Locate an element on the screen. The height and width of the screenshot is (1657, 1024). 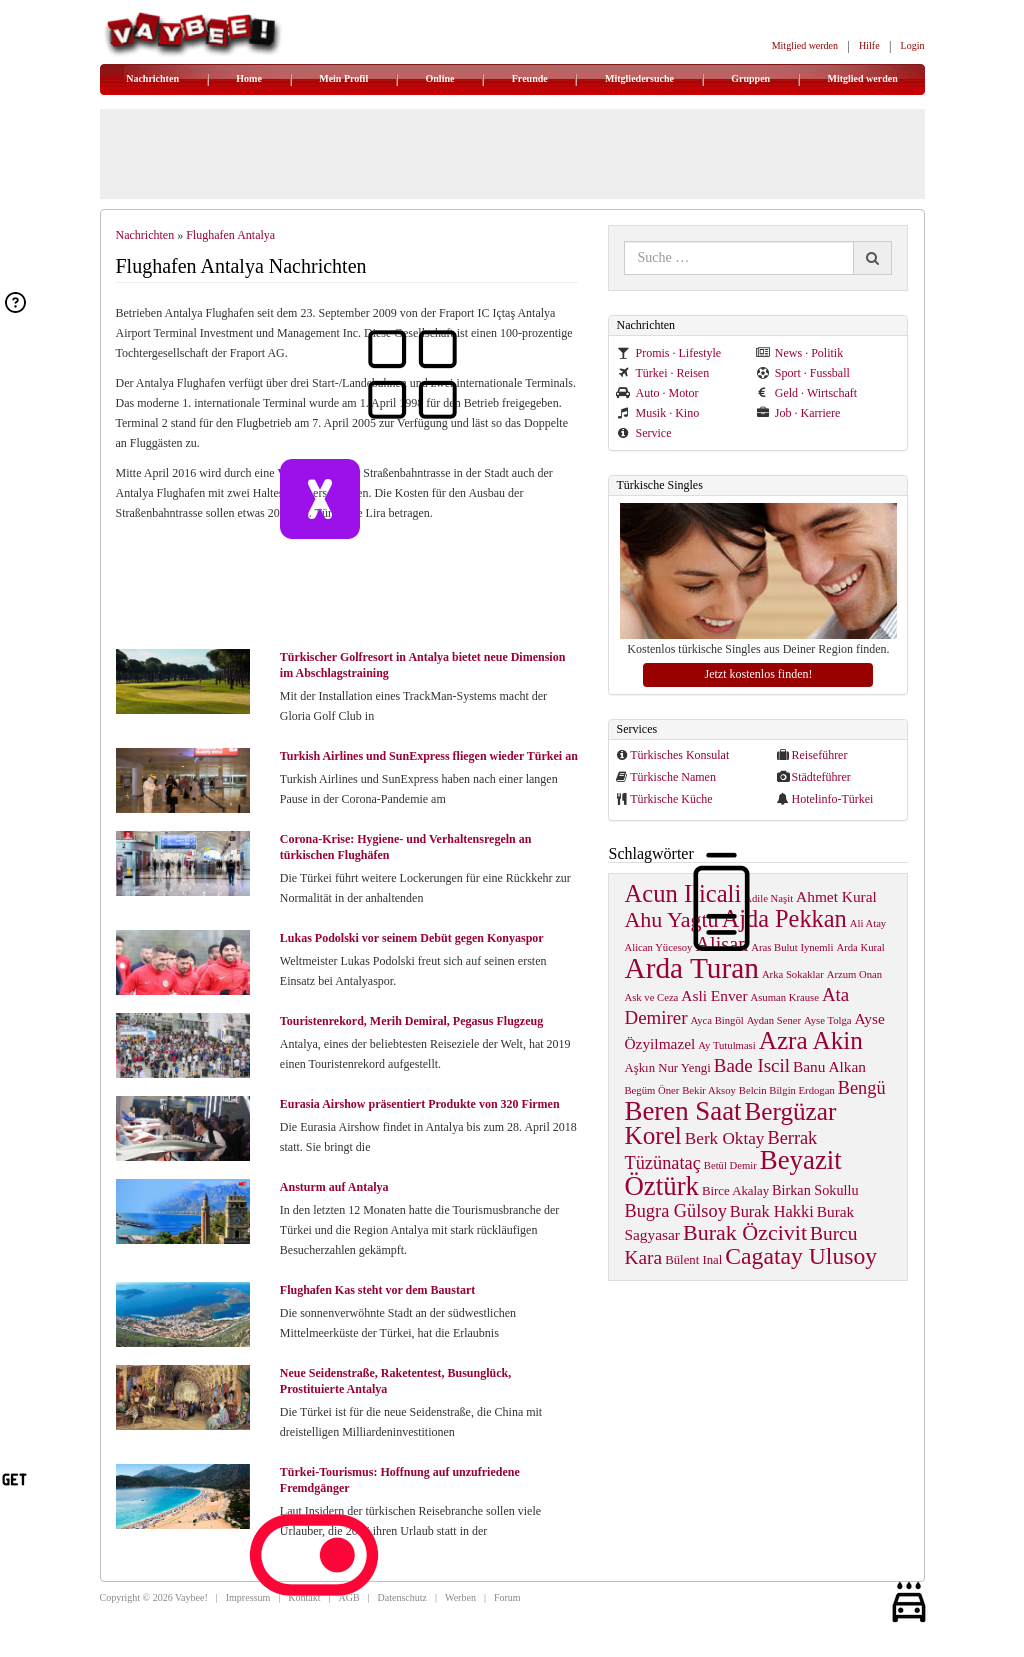
indicates an HTTP GET request method is located at coordinates (14, 1479).